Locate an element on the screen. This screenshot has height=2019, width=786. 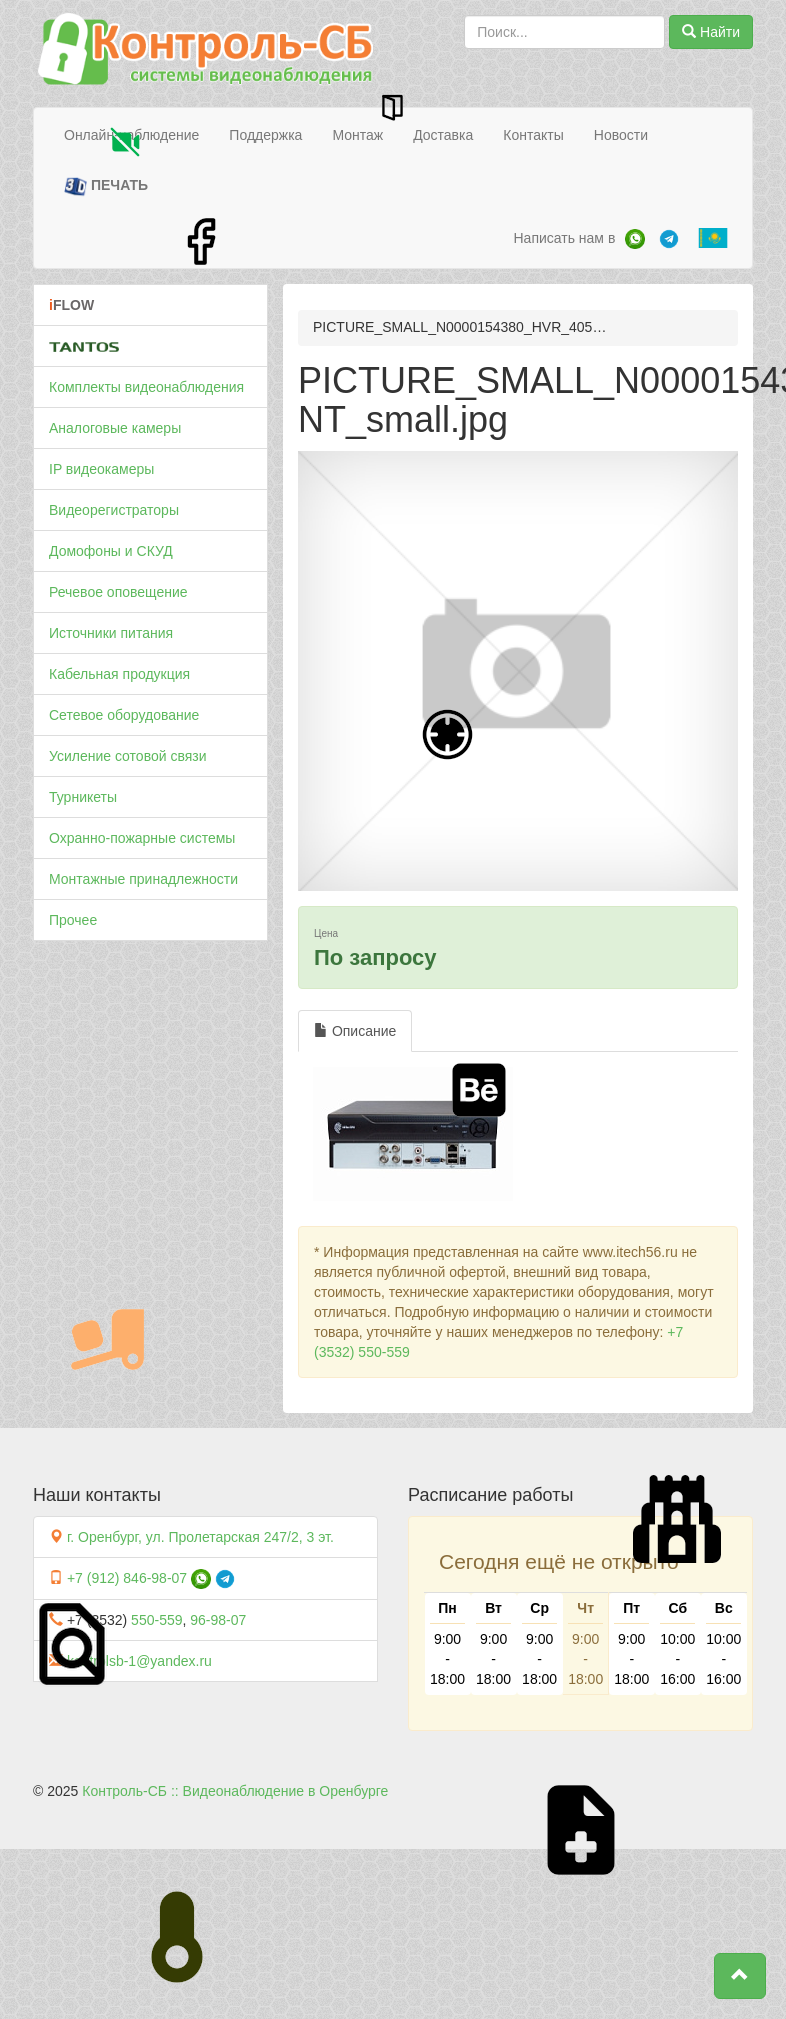
turn off camera or disable video is located at coordinates (125, 142).